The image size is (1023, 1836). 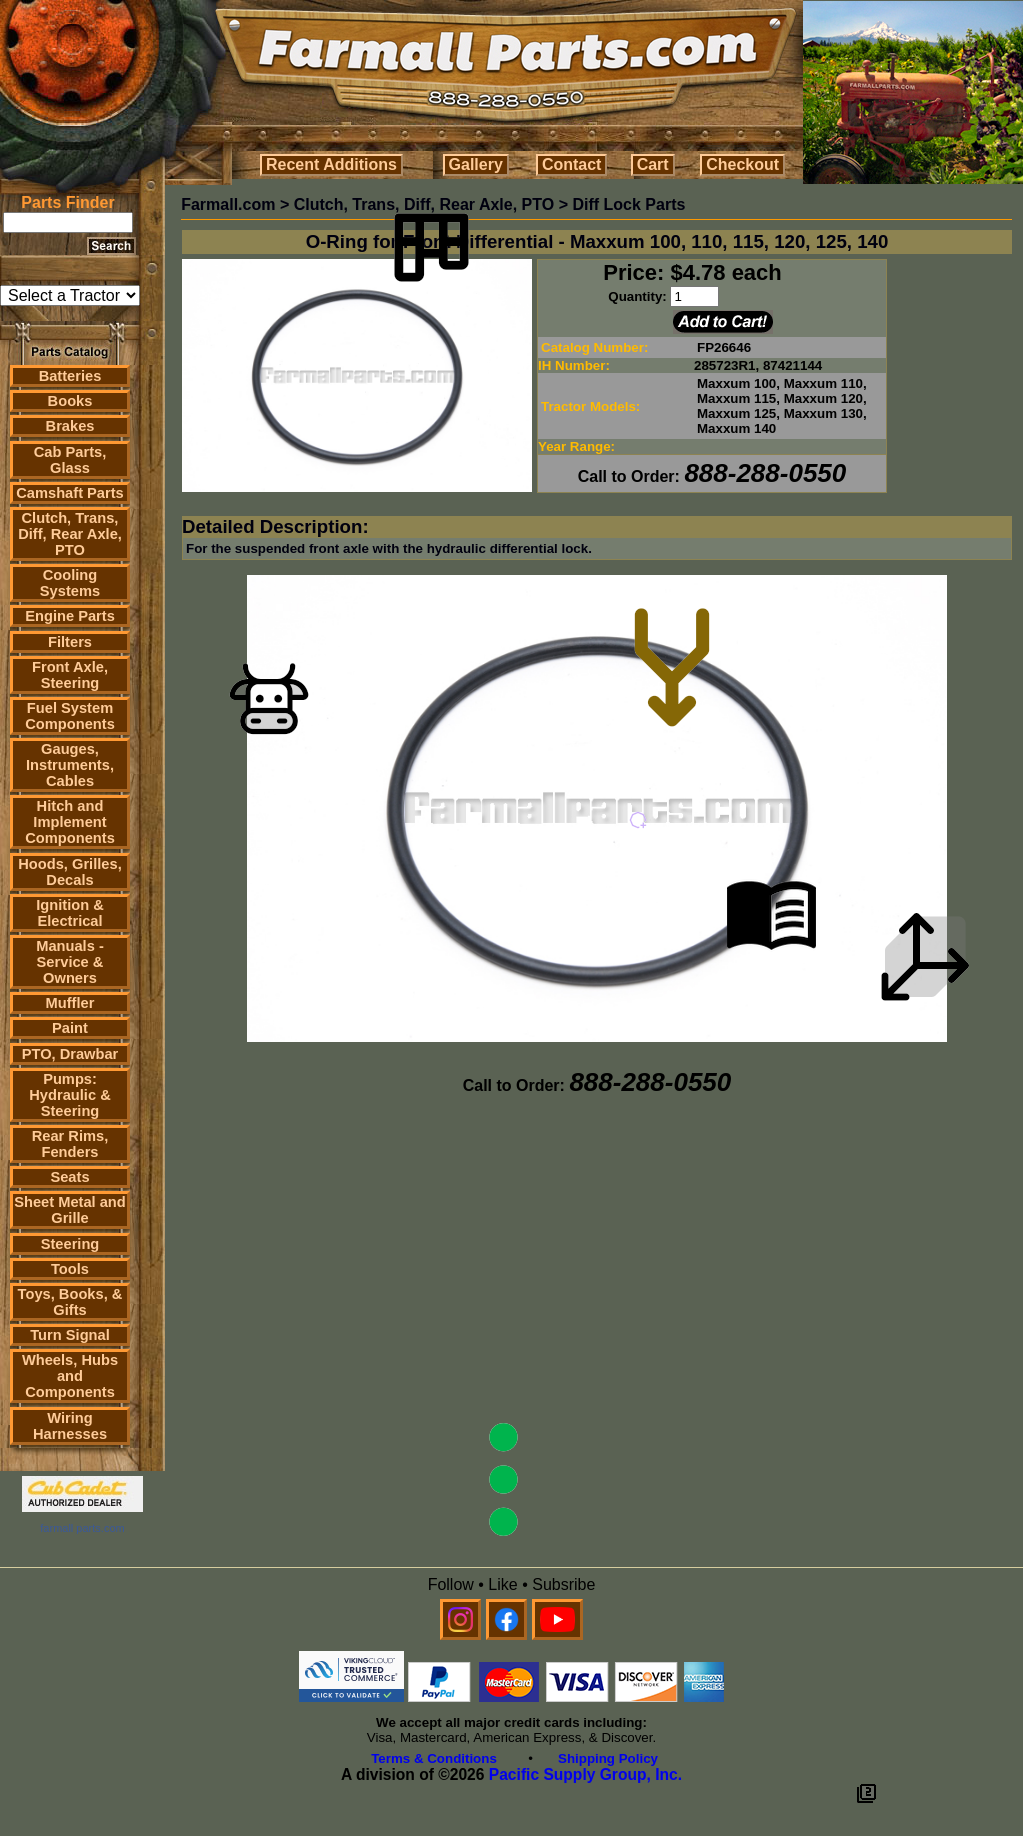 I want to click on merge branches or items together, so click(x=672, y=663).